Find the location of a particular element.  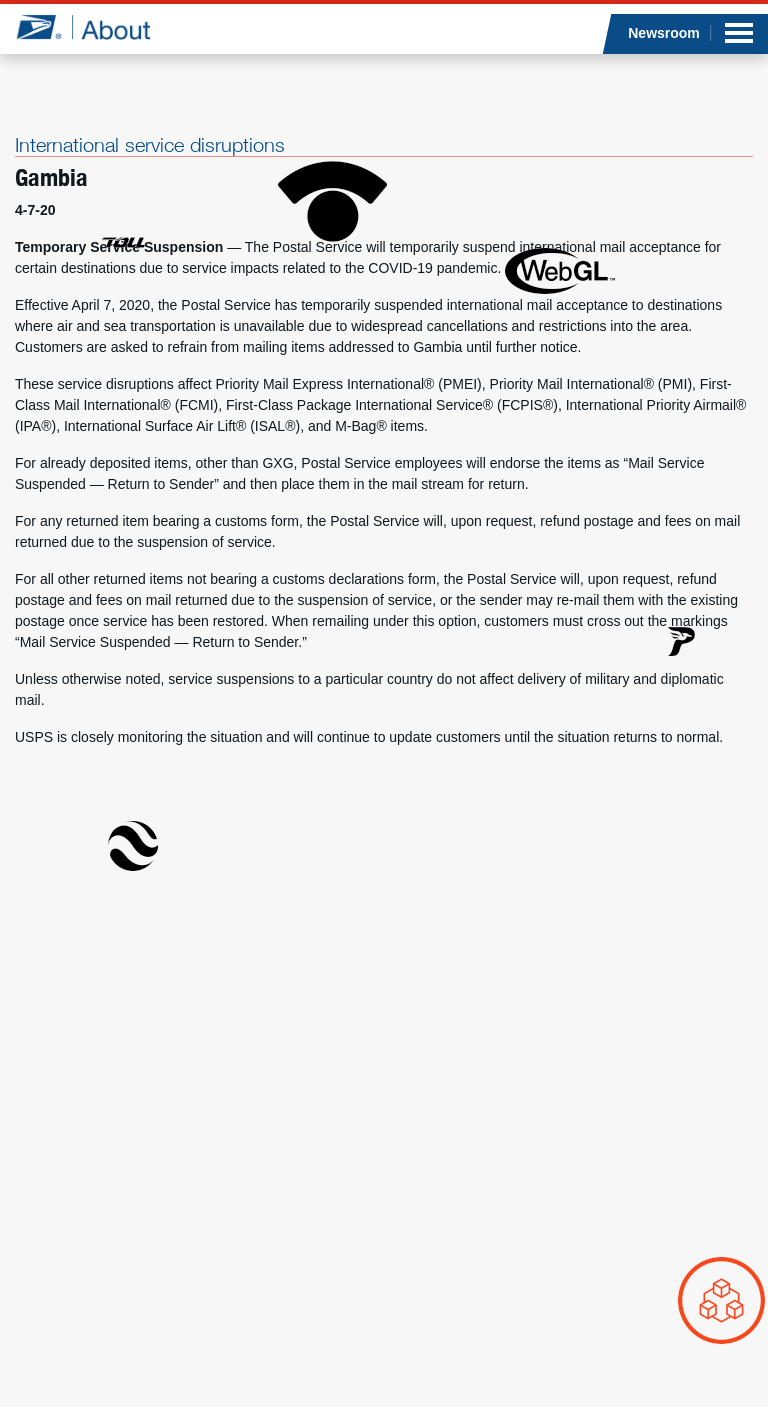

Atlassian Statuspage logo is located at coordinates (332, 201).